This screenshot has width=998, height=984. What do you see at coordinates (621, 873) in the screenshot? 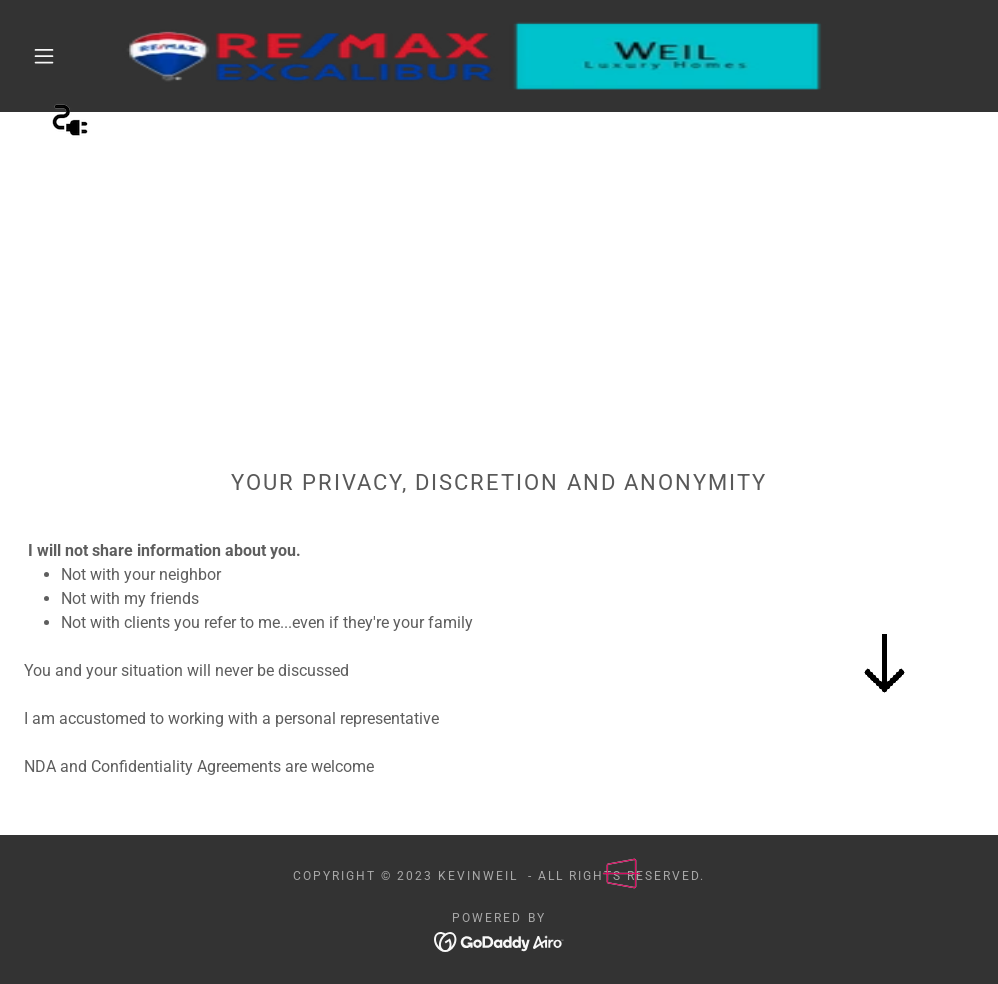
I see `adjust perspective or viewing angle` at bounding box center [621, 873].